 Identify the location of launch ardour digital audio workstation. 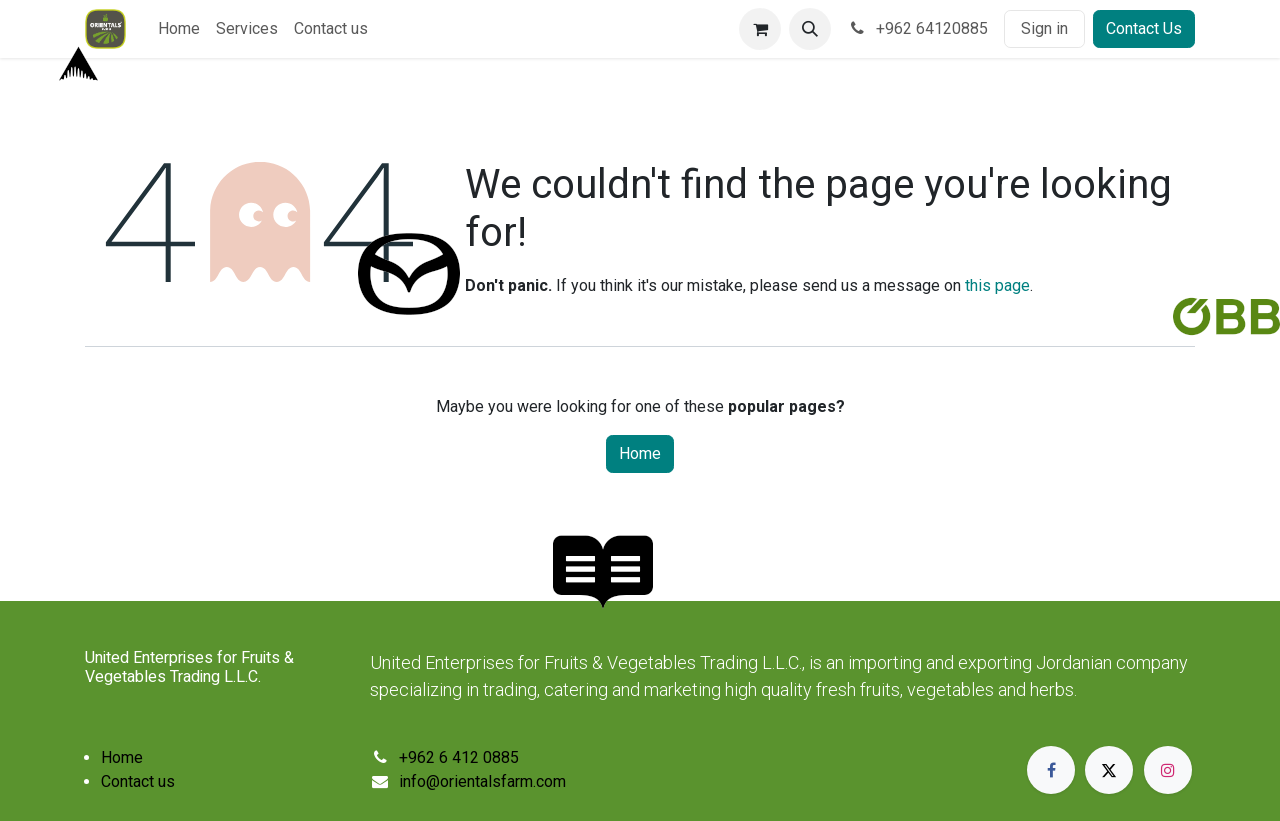
(78, 63).